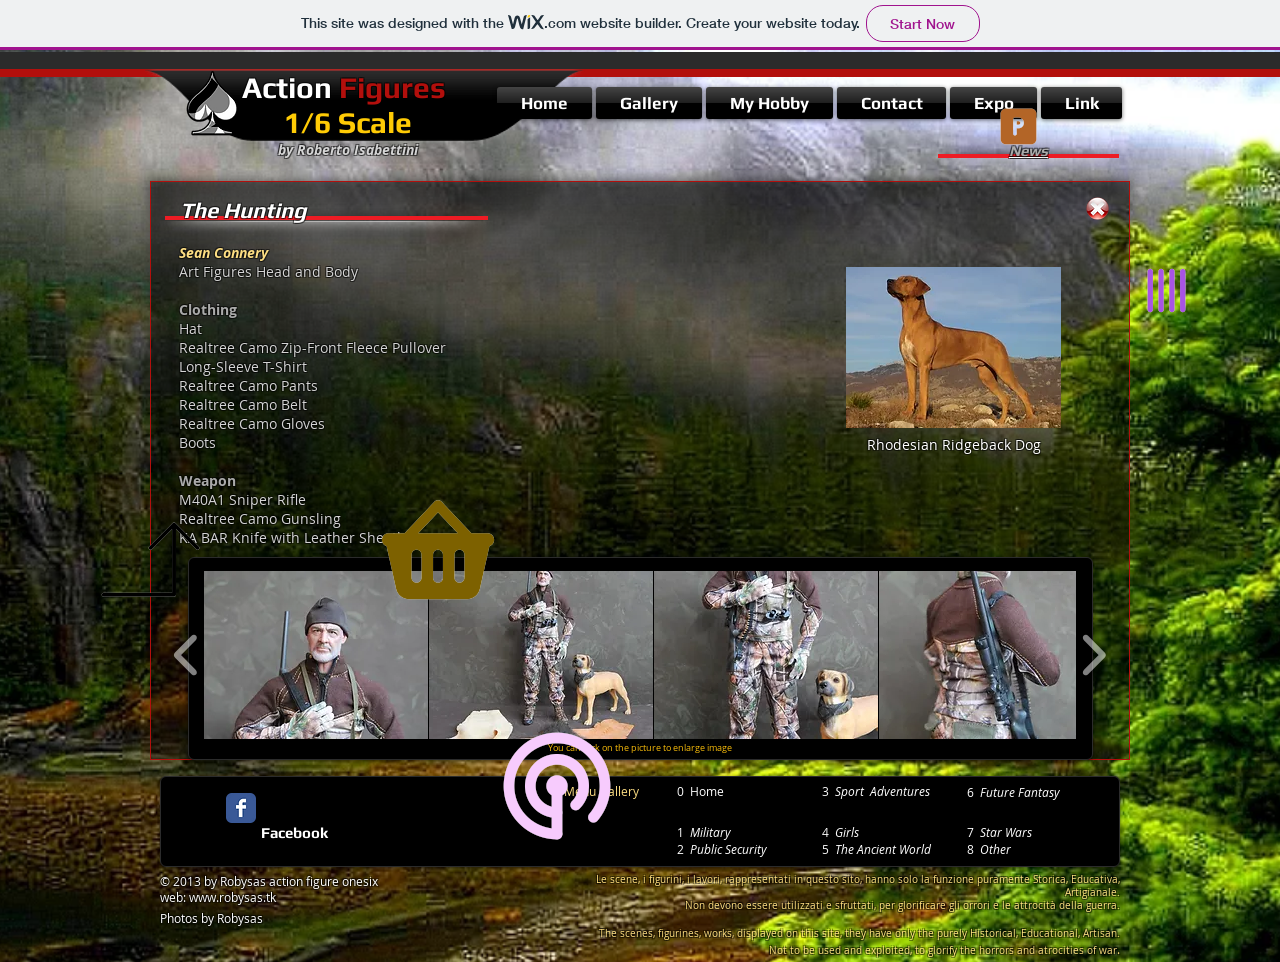  I want to click on view your shopping basket, so click(438, 553).